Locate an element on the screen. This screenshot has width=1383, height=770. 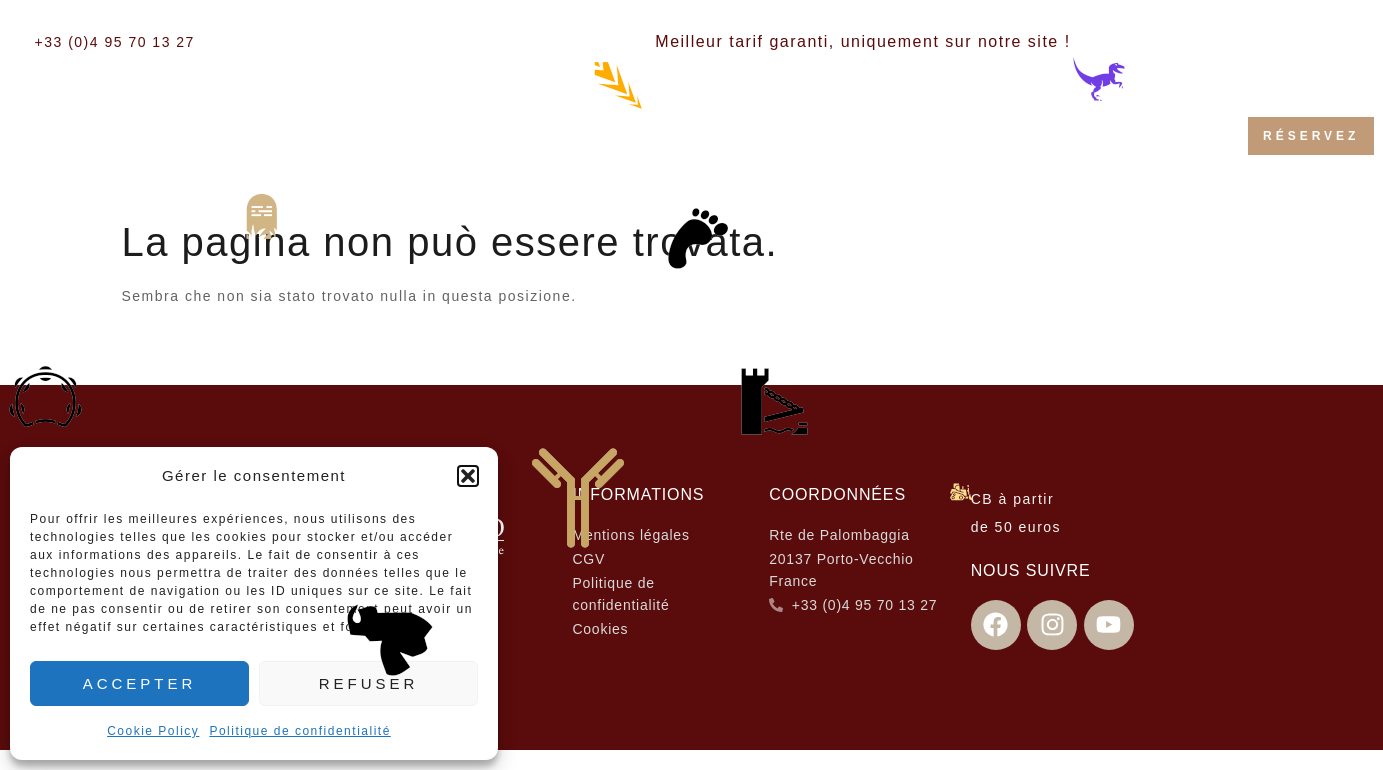
construction or demolition in progress is located at coordinates (962, 492).